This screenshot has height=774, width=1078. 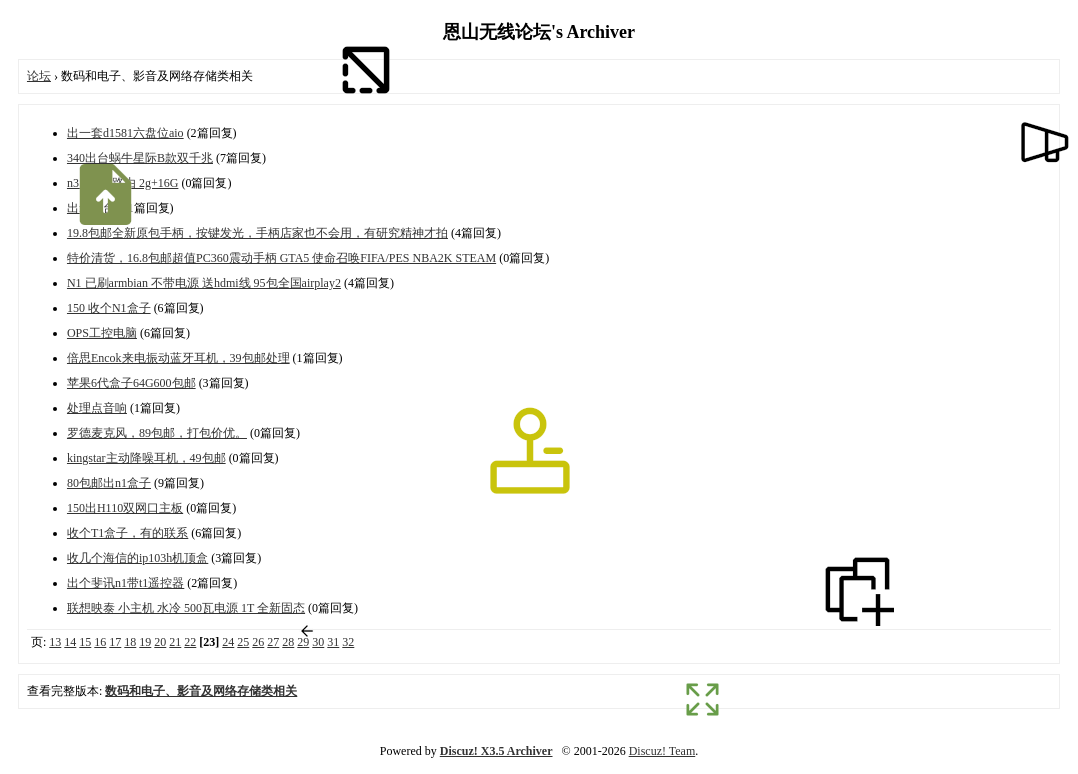 What do you see at coordinates (857, 589) in the screenshot?
I see `create a new collection` at bounding box center [857, 589].